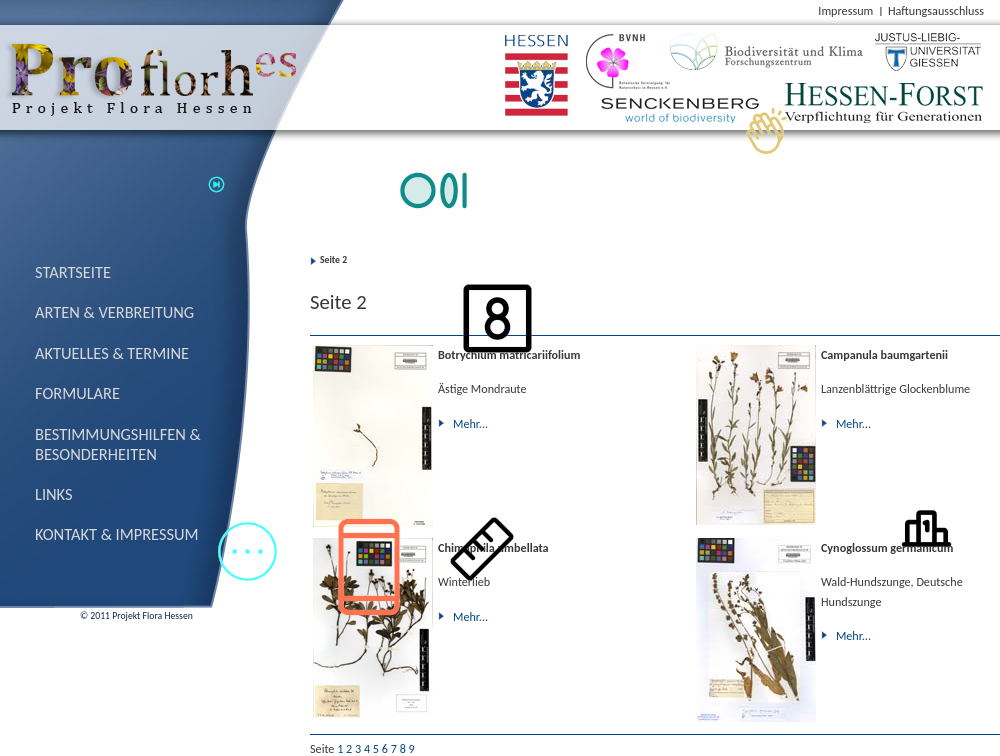  Describe the element at coordinates (369, 567) in the screenshot. I see `indicates mobile device or smartphone` at that location.